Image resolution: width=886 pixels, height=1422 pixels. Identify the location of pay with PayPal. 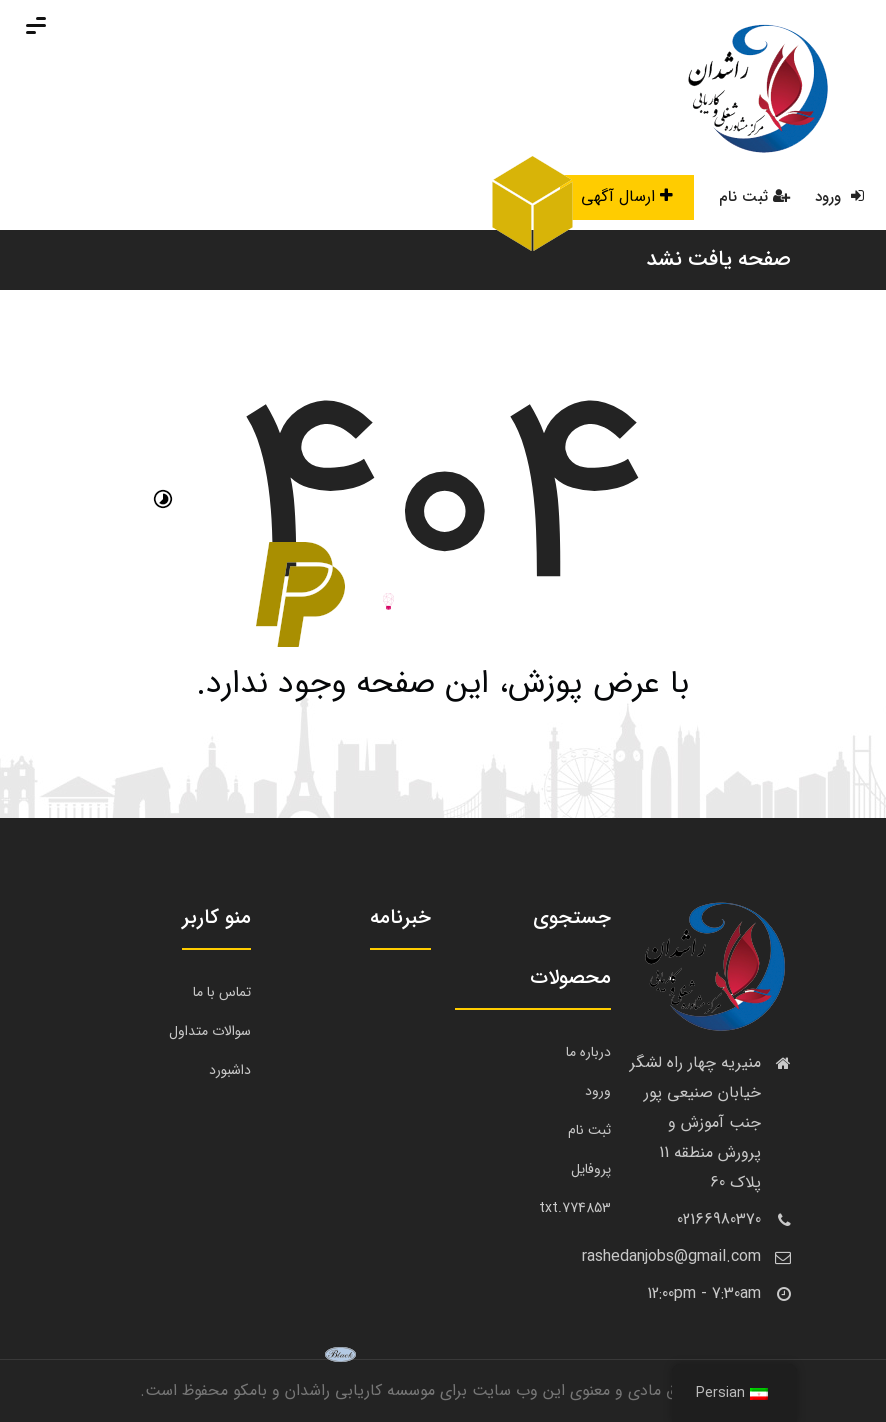
(300, 594).